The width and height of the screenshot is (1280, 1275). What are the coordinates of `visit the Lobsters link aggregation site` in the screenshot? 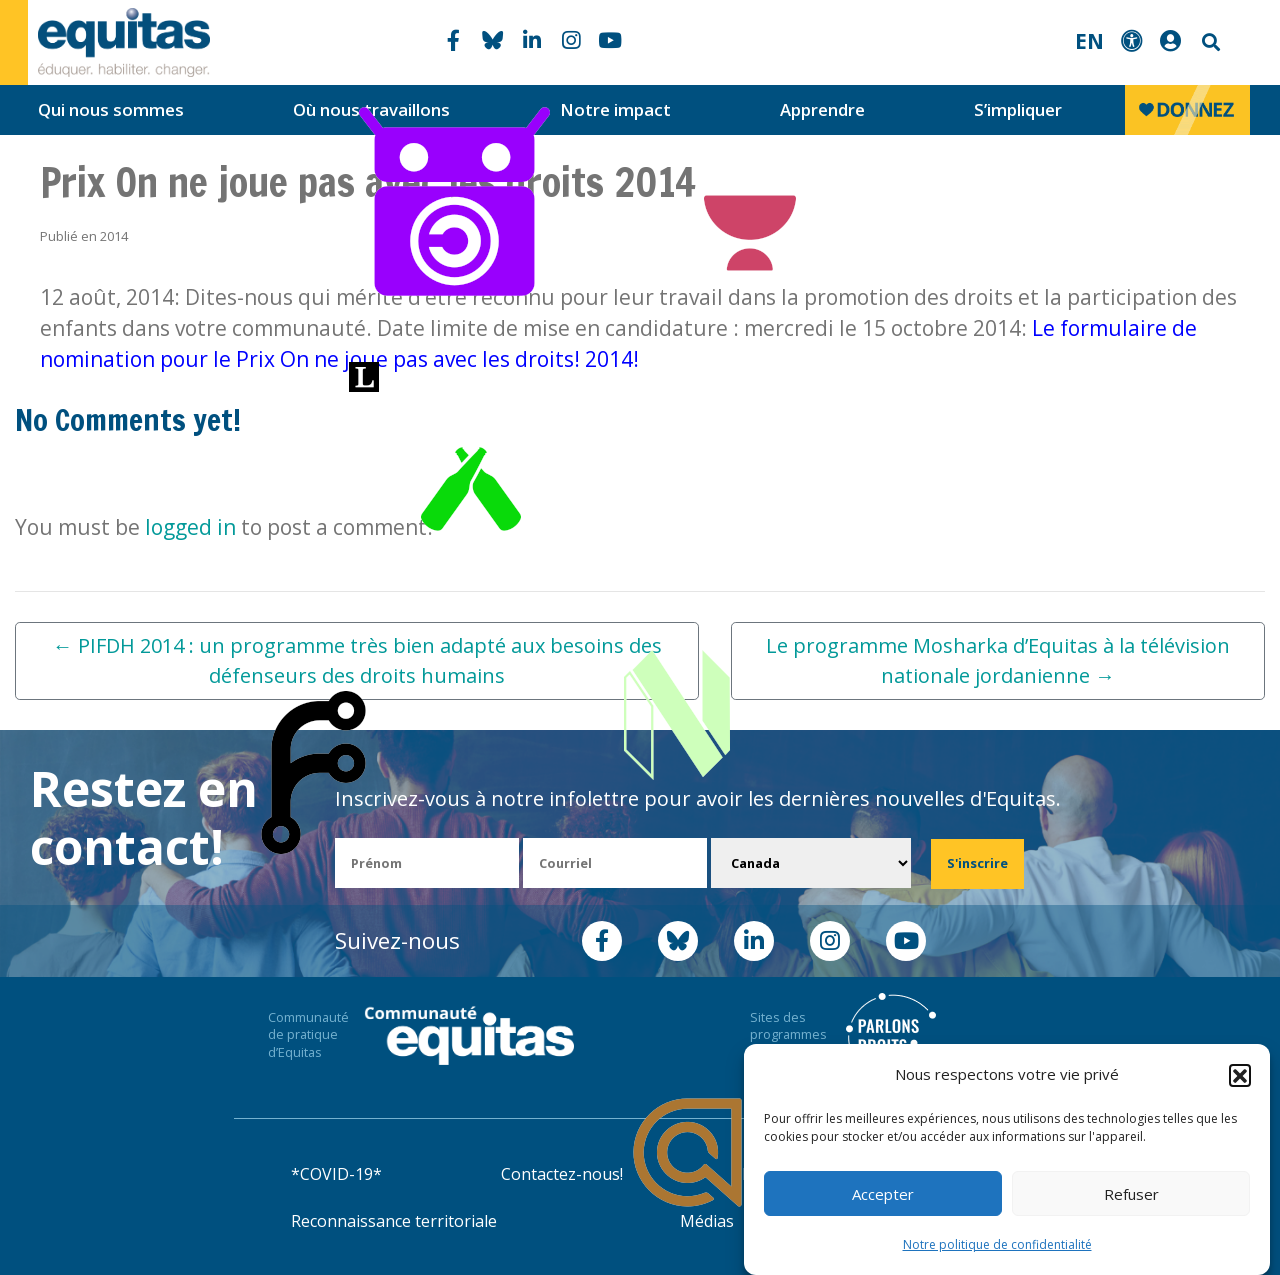 It's located at (364, 377).